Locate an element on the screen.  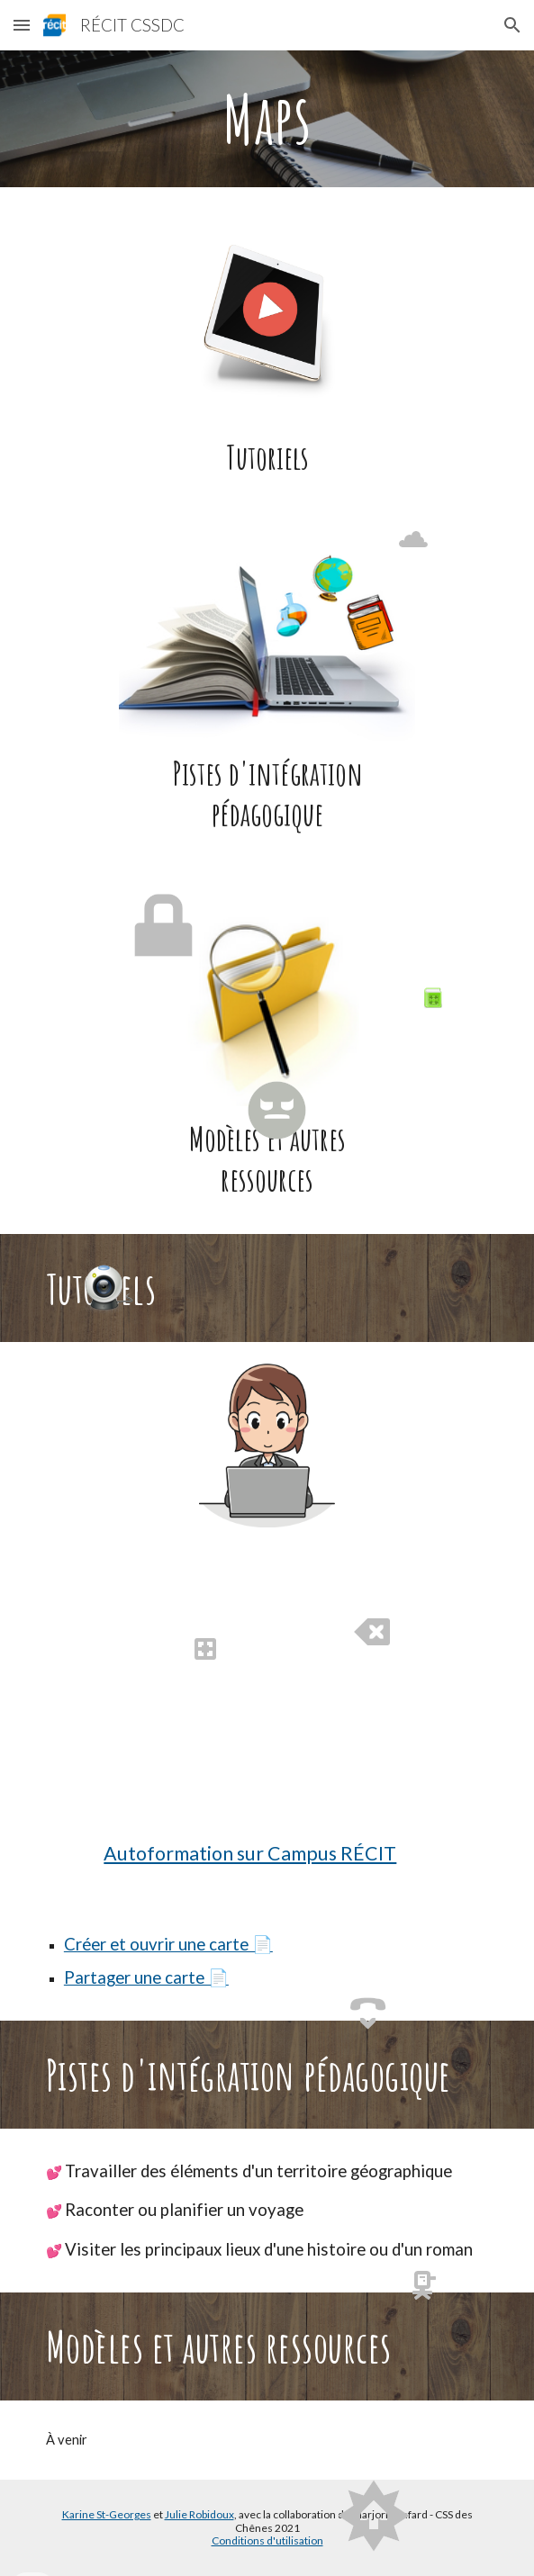
end or hang up a call is located at coordinates (367, 2010).